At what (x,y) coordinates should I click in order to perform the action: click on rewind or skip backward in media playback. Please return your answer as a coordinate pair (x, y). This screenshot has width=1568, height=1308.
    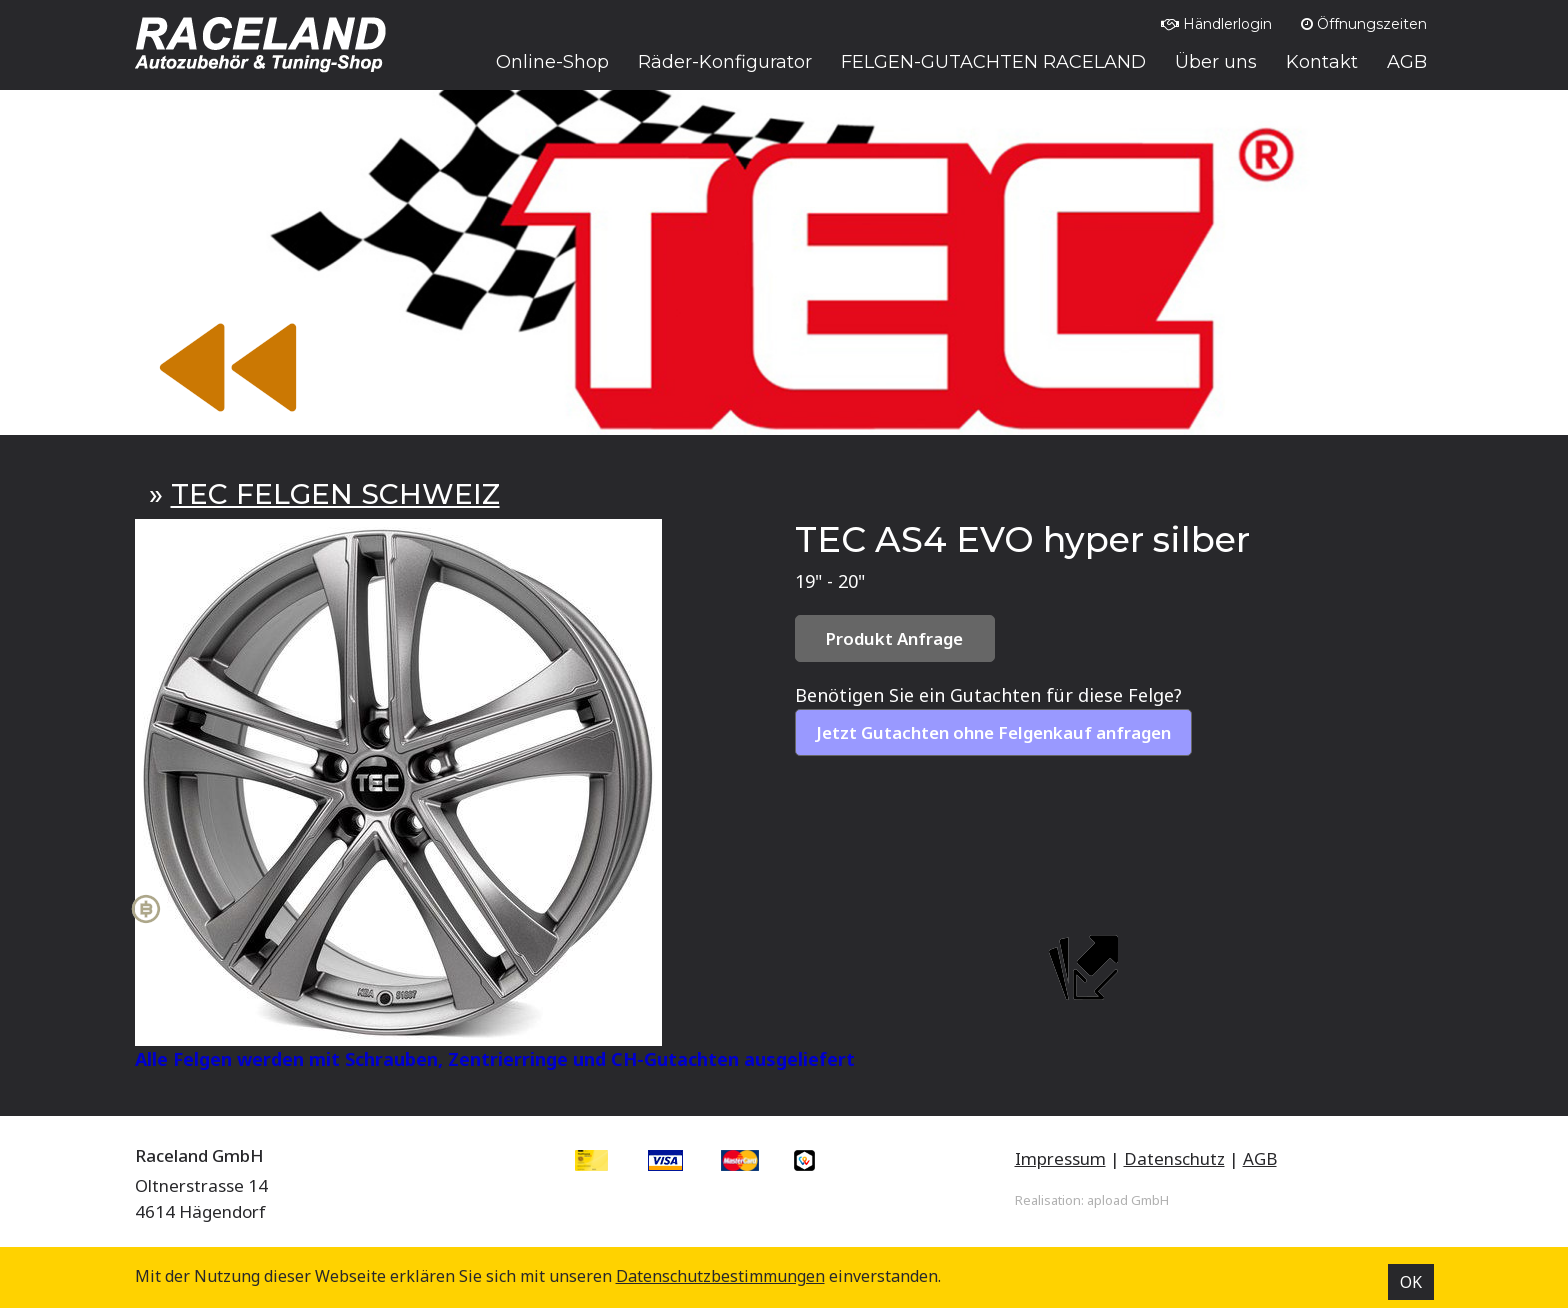
    Looking at the image, I should click on (232, 367).